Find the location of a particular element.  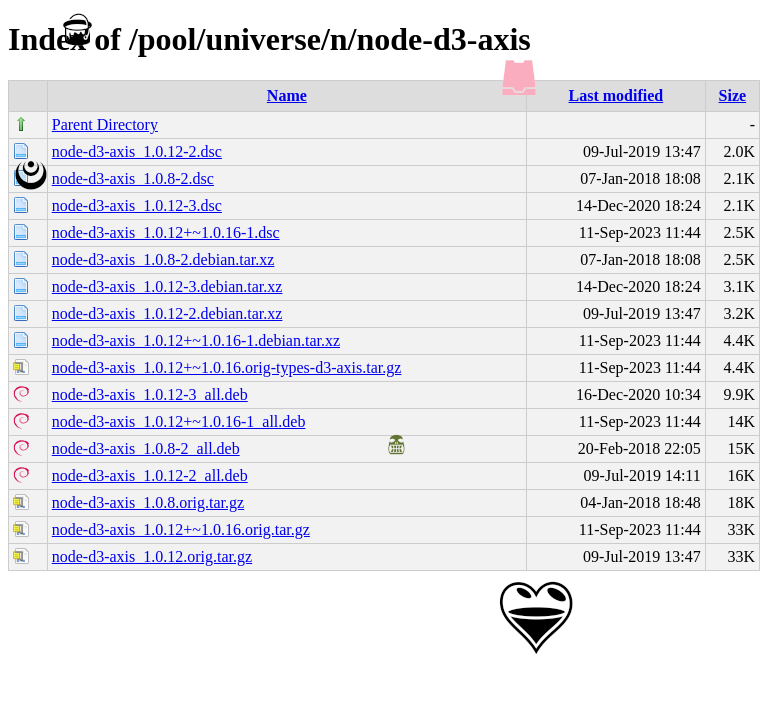

indicates a fragile or special health/life status in a game is located at coordinates (535, 617).